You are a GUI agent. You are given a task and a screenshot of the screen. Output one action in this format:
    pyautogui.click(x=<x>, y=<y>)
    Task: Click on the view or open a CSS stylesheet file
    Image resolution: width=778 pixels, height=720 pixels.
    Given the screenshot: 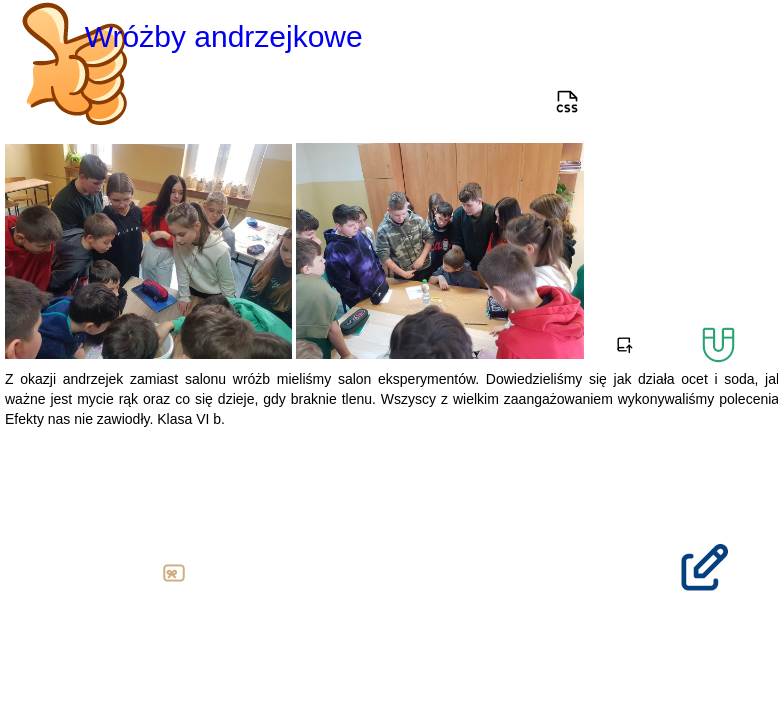 What is the action you would take?
    pyautogui.click(x=567, y=102)
    